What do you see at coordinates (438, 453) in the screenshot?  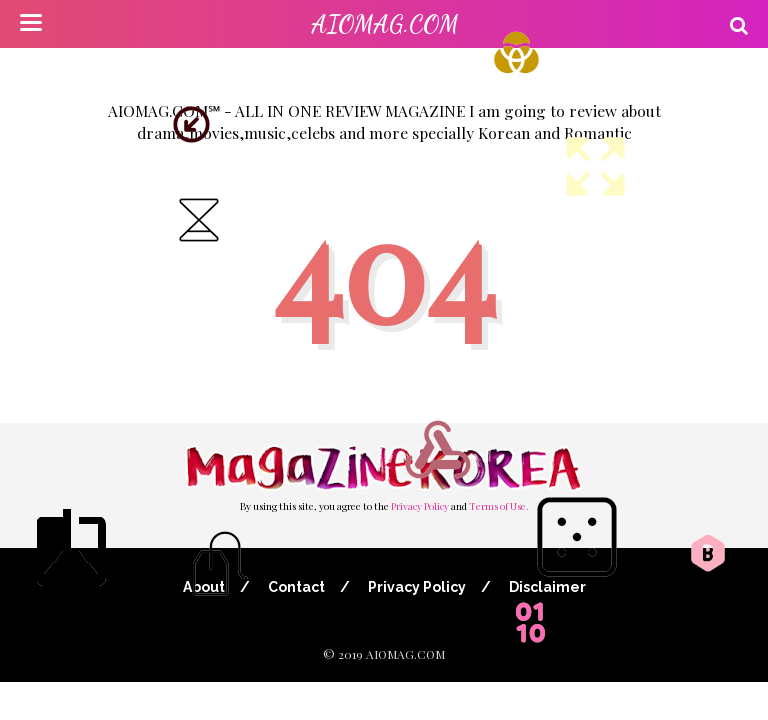 I see `configure webhook integrations` at bounding box center [438, 453].